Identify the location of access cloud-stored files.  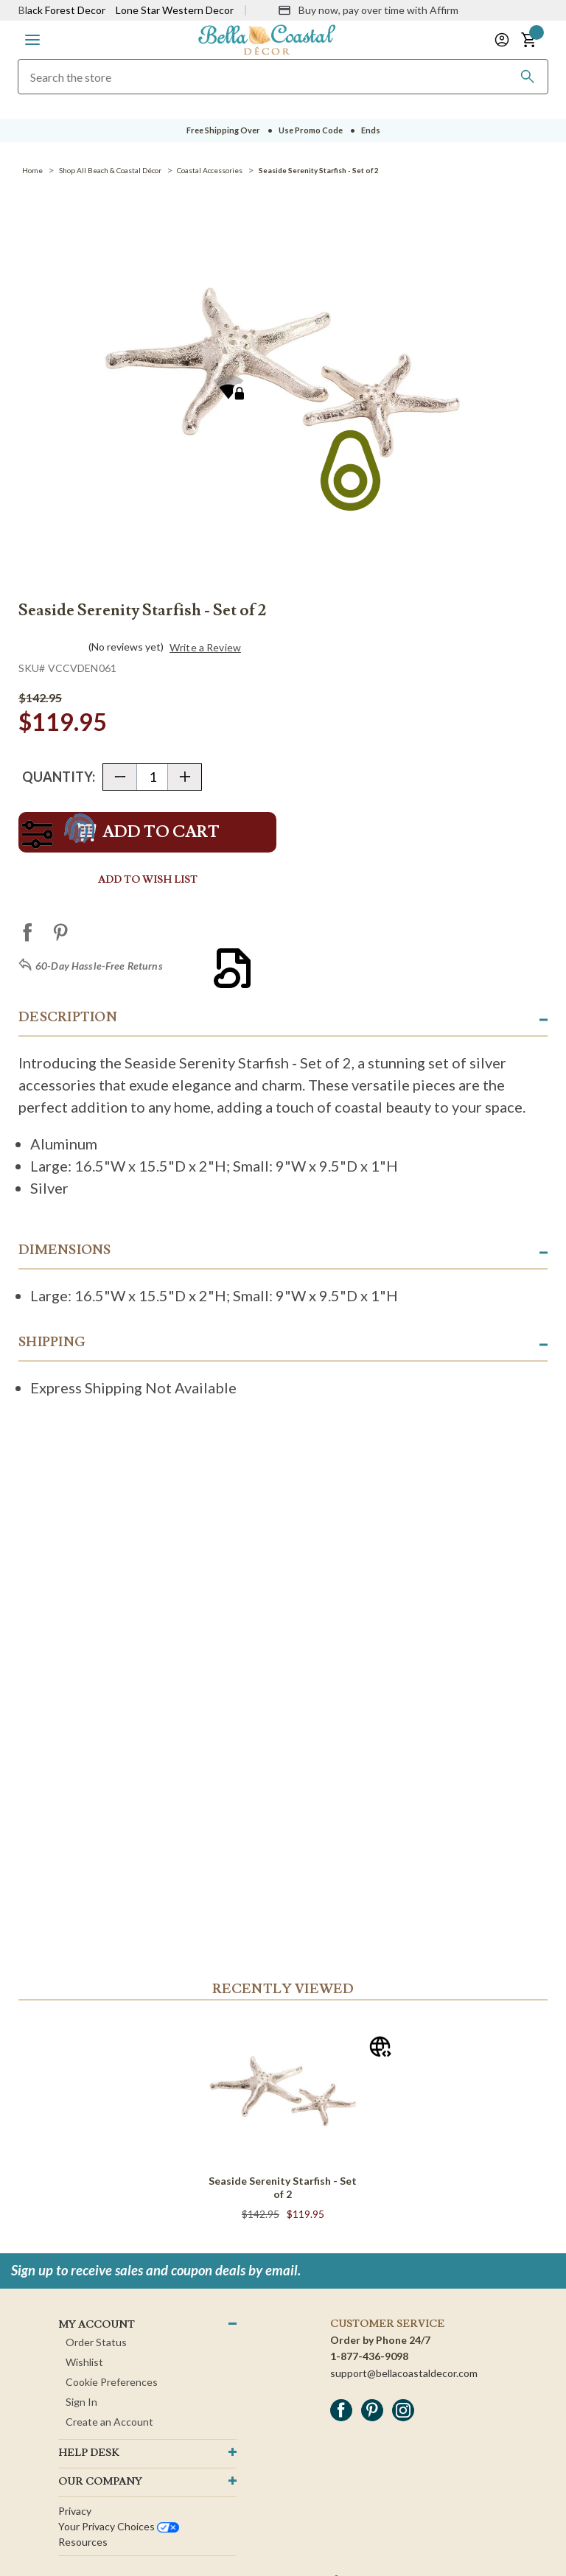
(234, 968).